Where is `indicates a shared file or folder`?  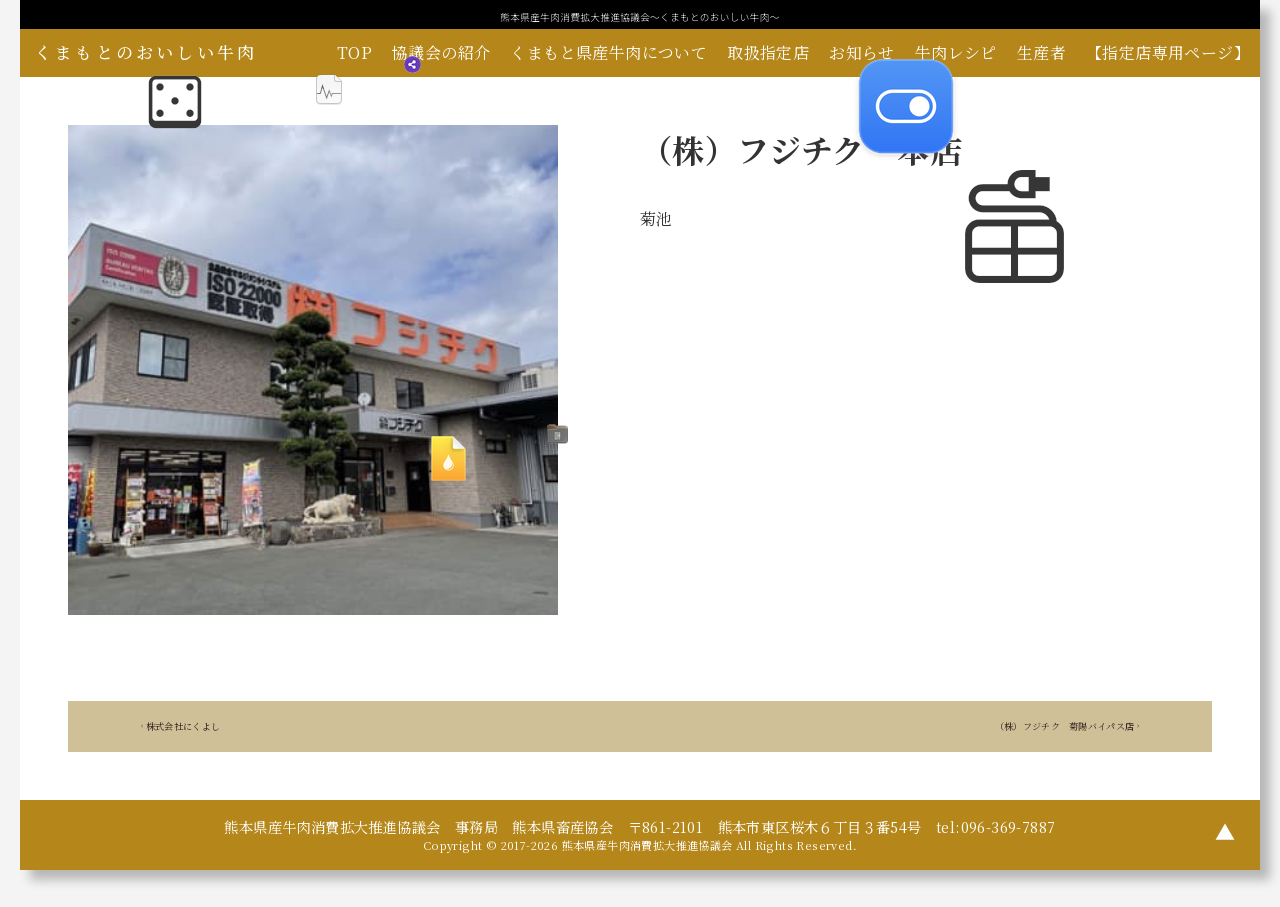 indicates a shared file or folder is located at coordinates (412, 64).